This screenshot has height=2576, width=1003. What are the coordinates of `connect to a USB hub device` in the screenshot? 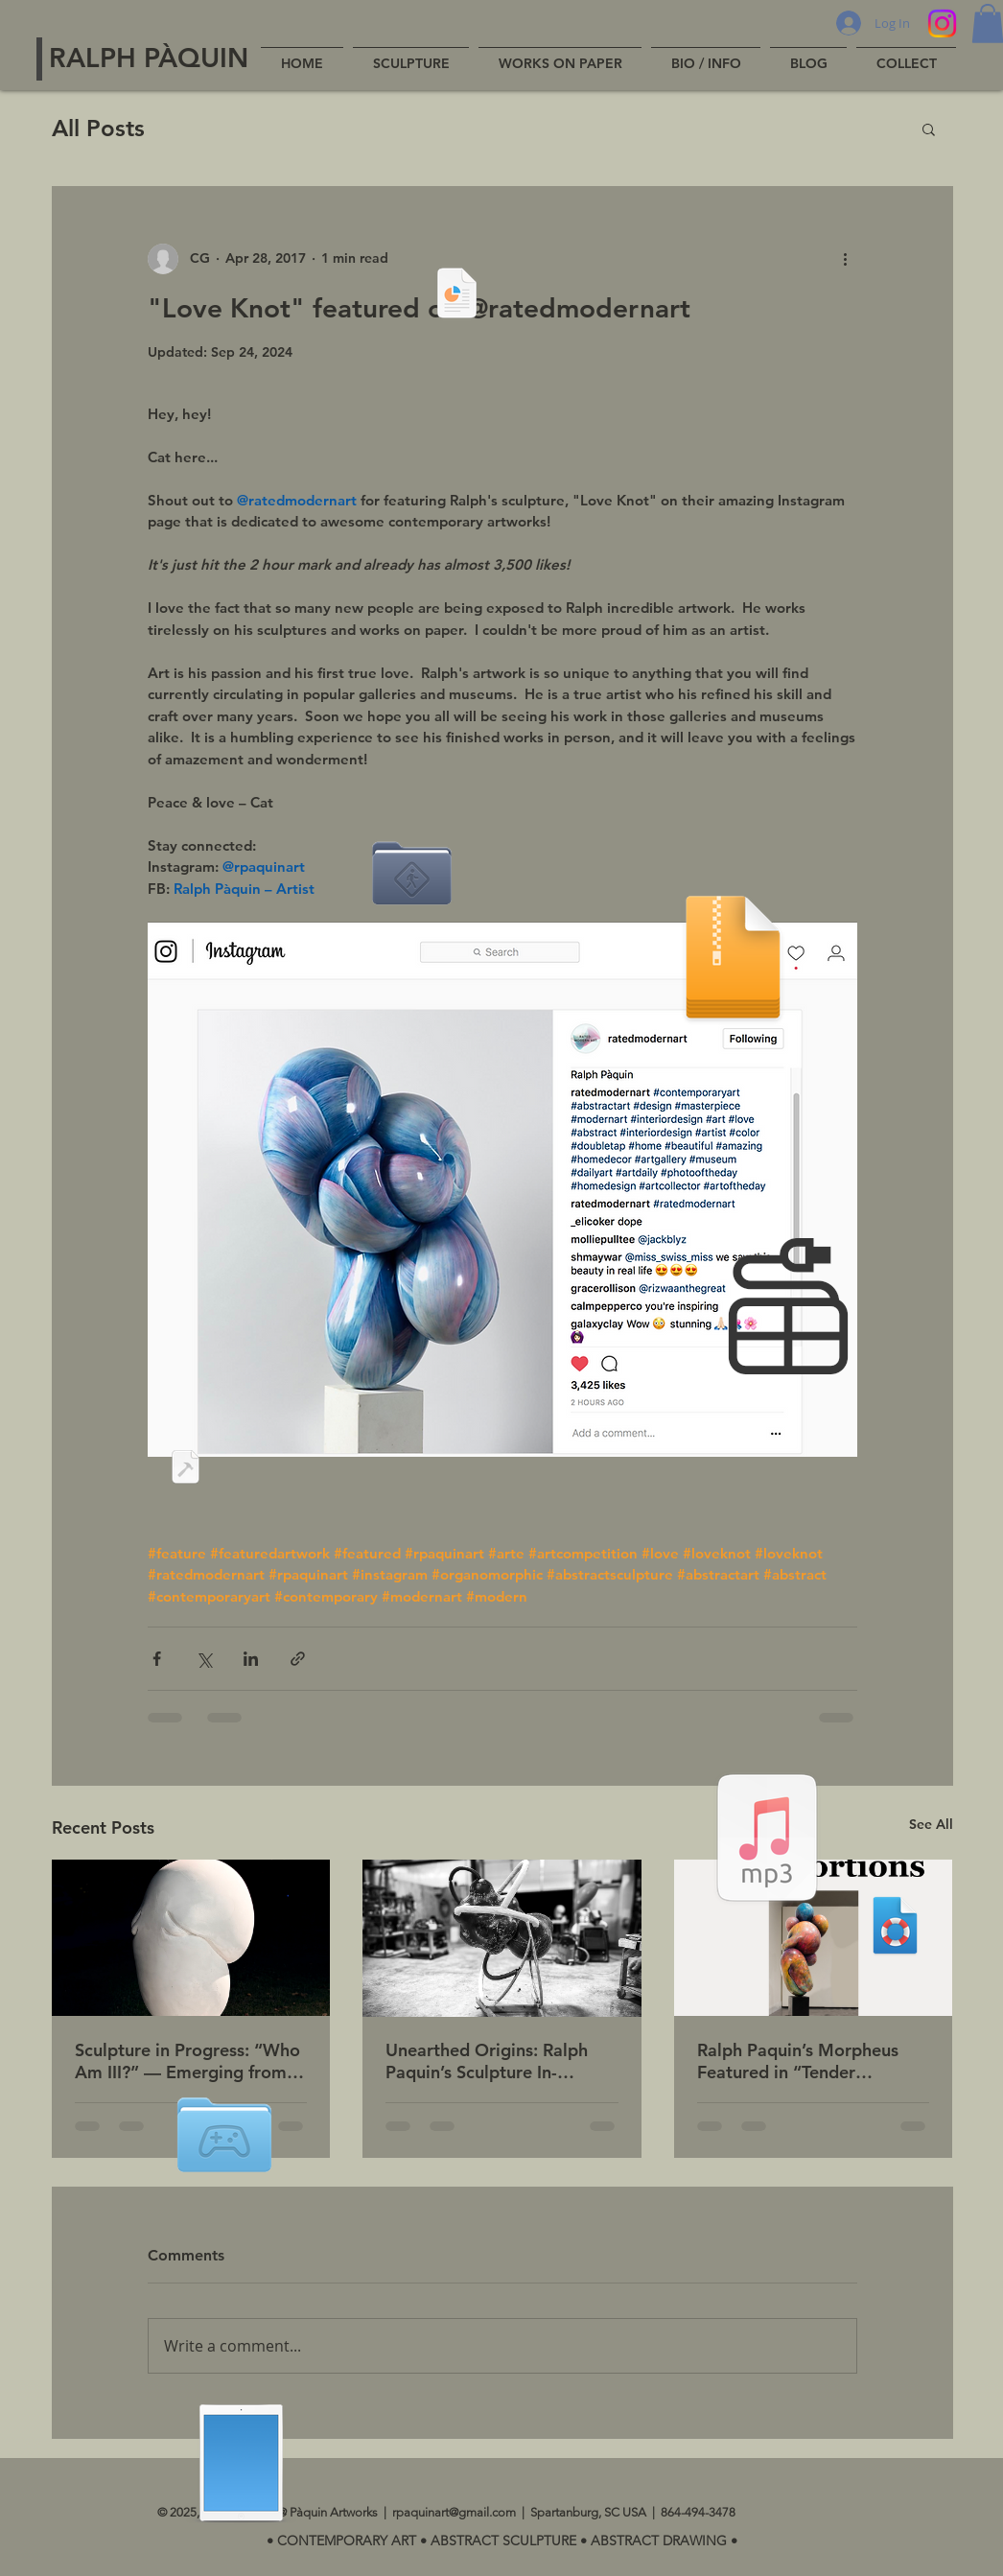 It's located at (788, 1306).